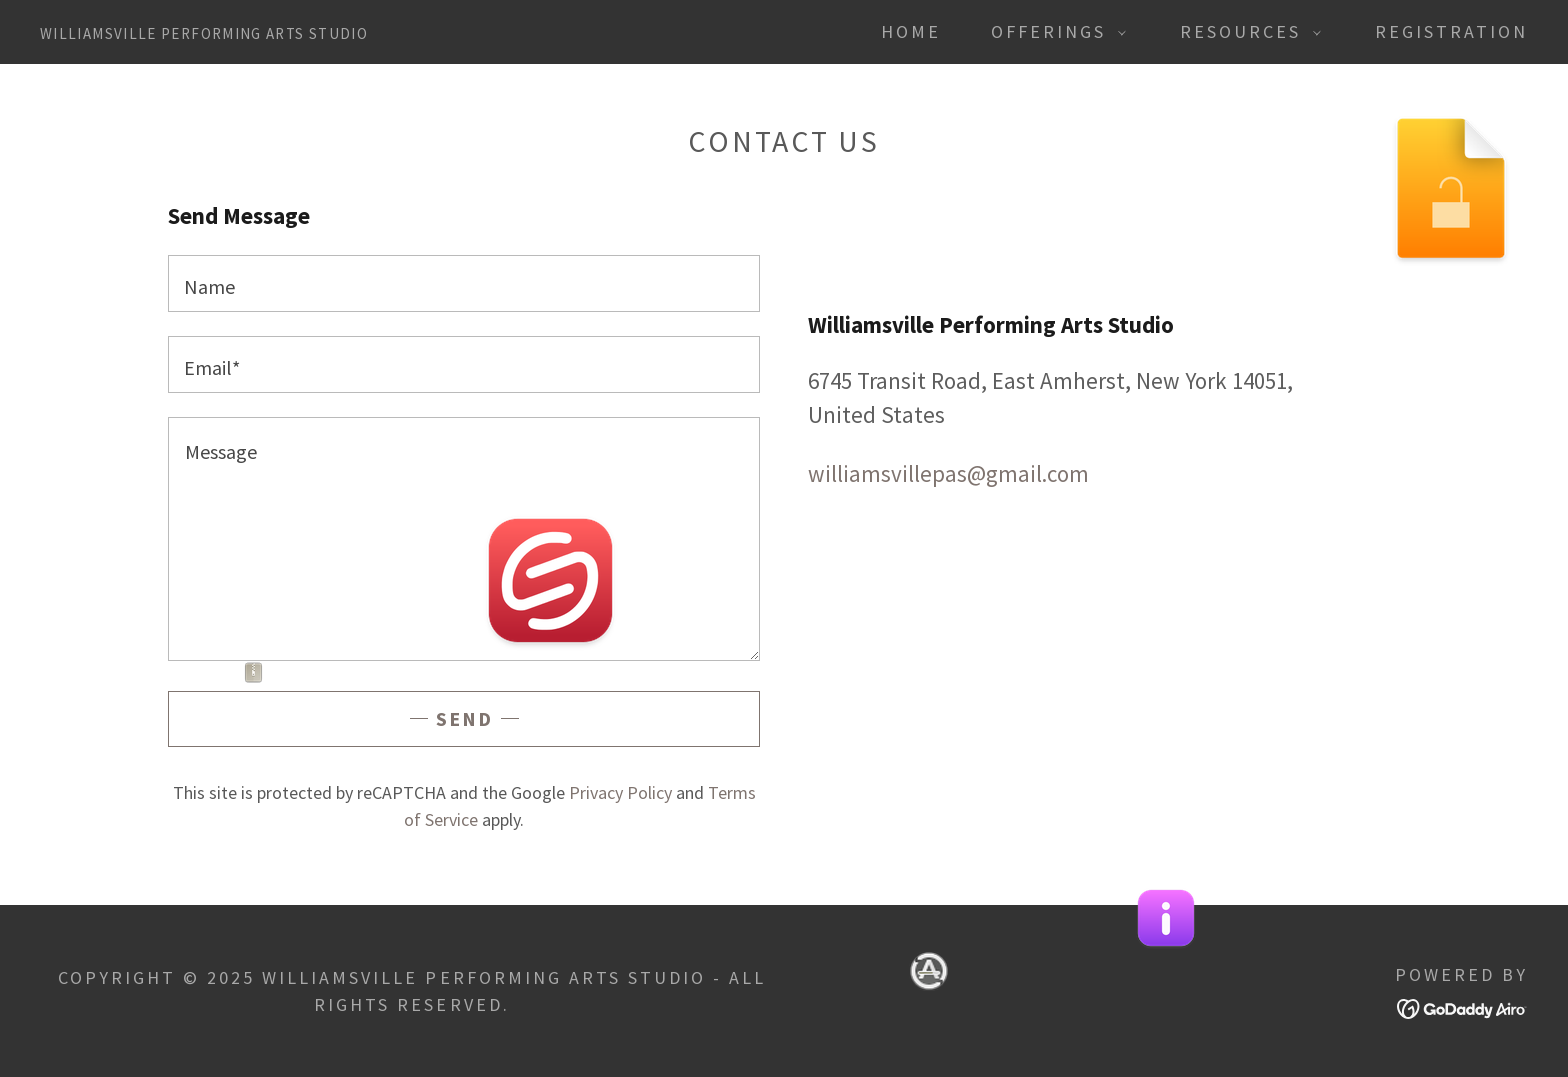 The width and height of the screenshot is (1568, 1077). Describe the element at coordinates (1166, 918) in the screenshot. I see `access system status notifications` at that location.